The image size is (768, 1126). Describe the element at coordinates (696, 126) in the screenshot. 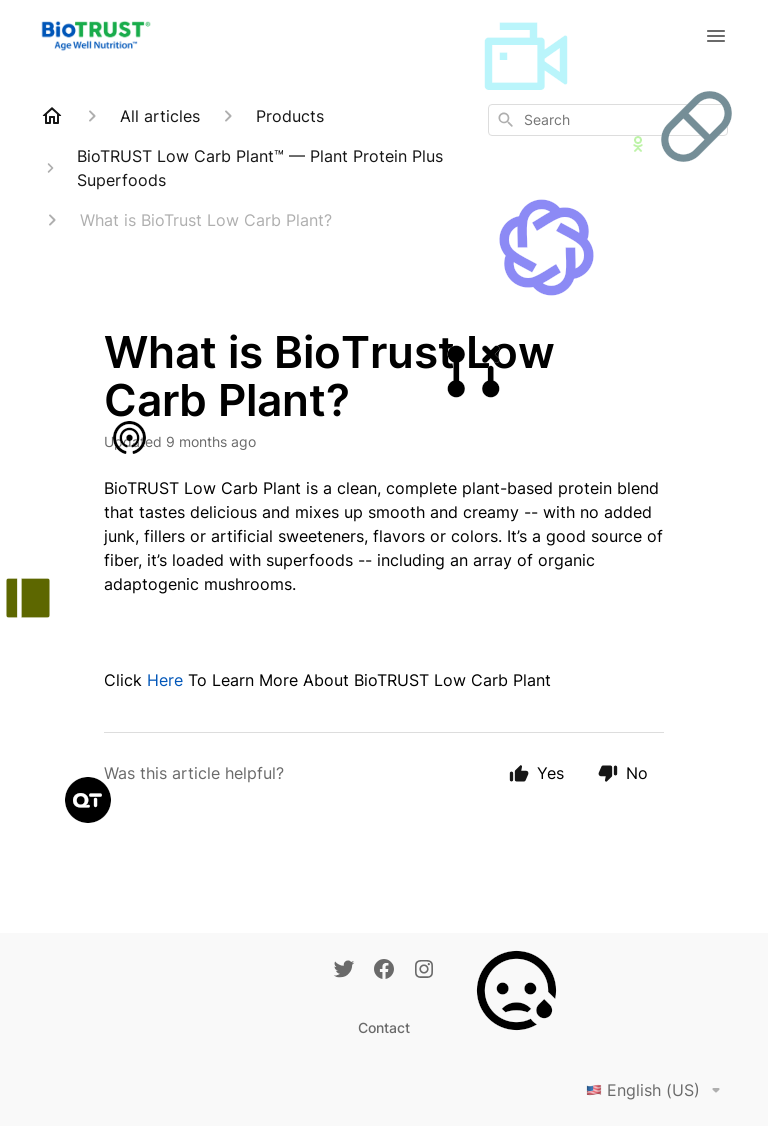

I see `view medication information` at that location.